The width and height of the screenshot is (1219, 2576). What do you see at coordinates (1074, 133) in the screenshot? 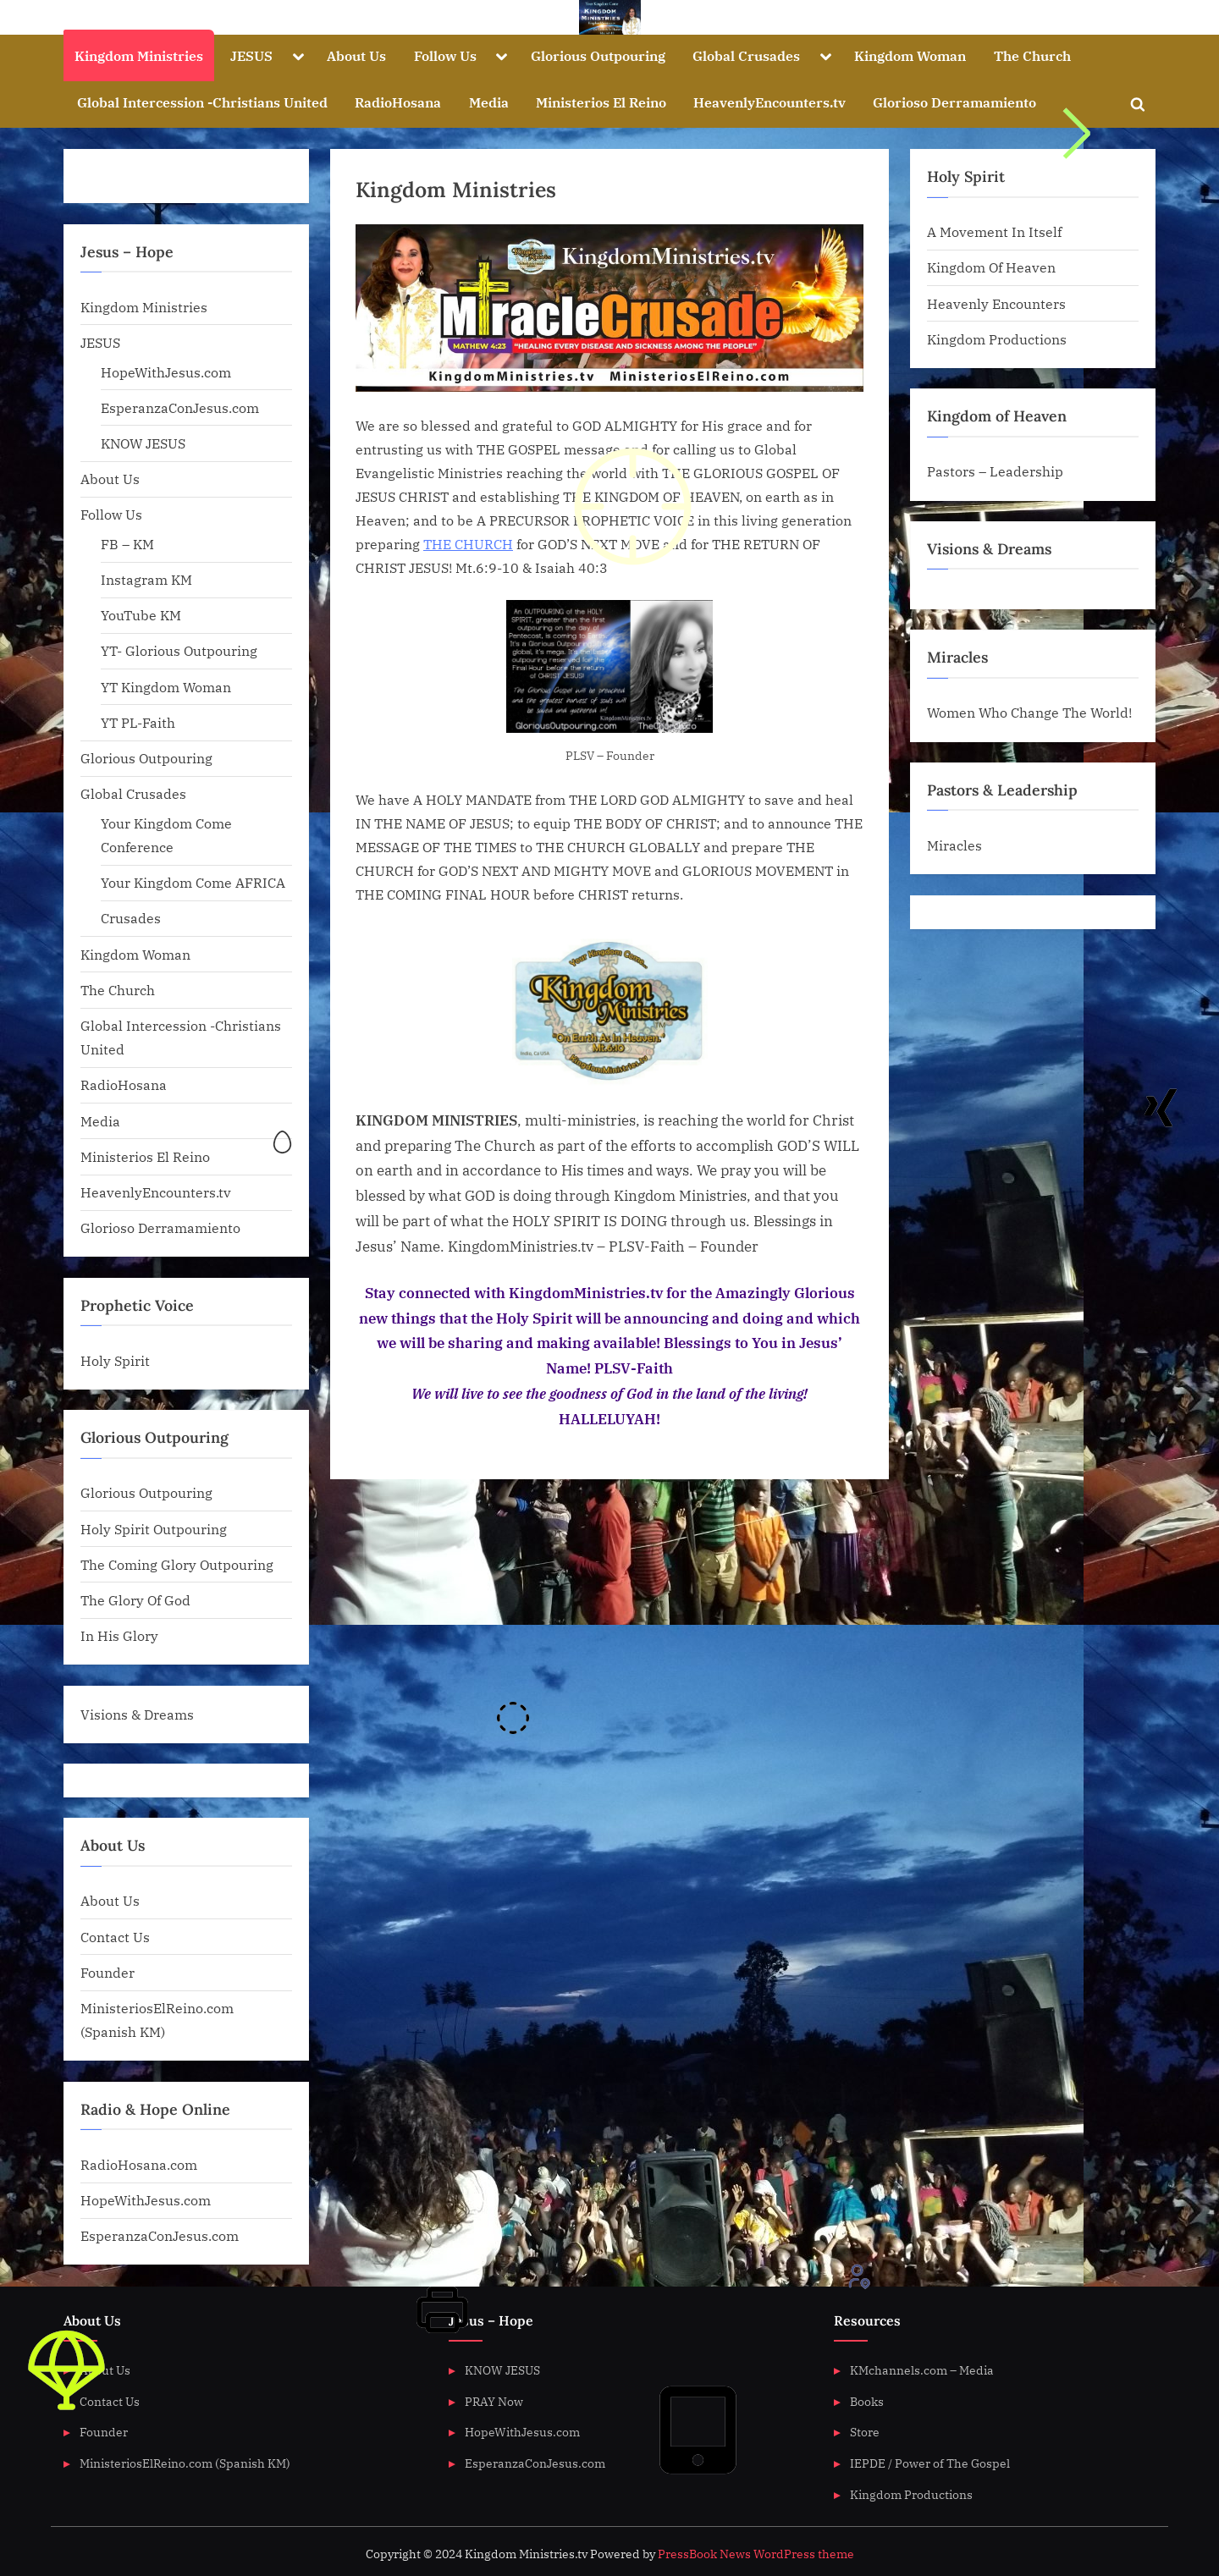
I see `navigate to the next item or page` at bounding box center [1074, 133].